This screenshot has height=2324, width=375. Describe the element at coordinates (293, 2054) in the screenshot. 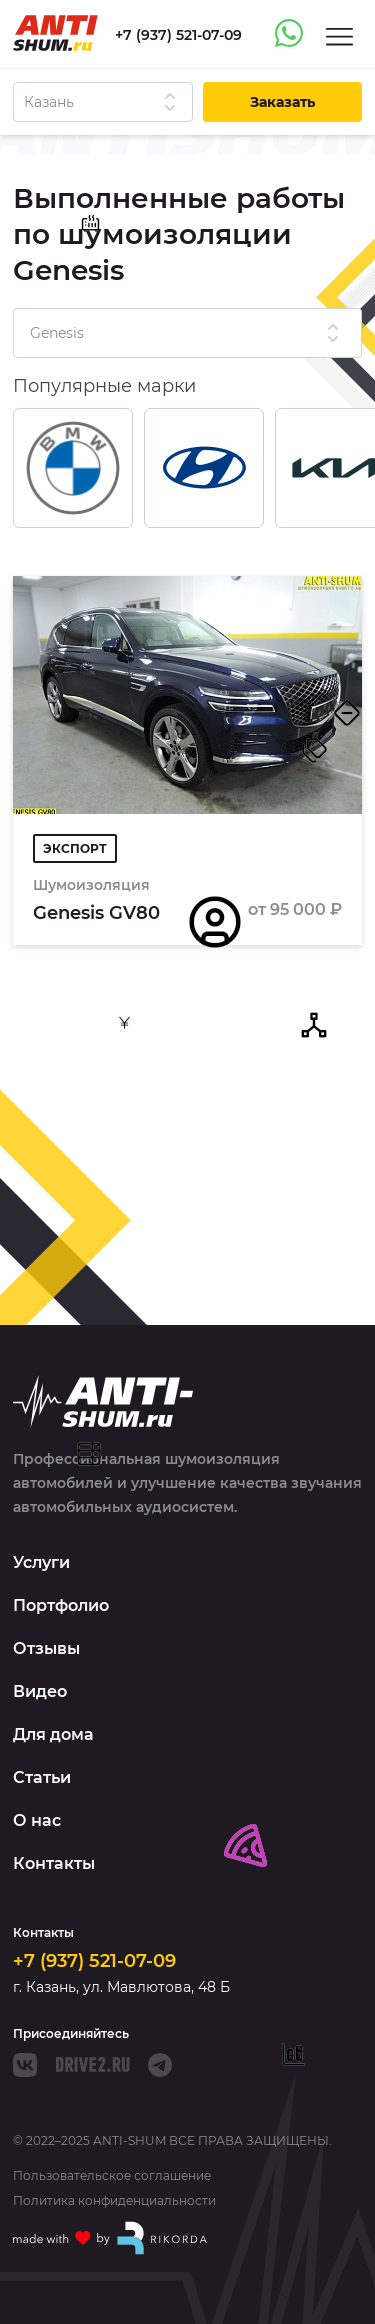

I see `view stacked column chart data` at that location.